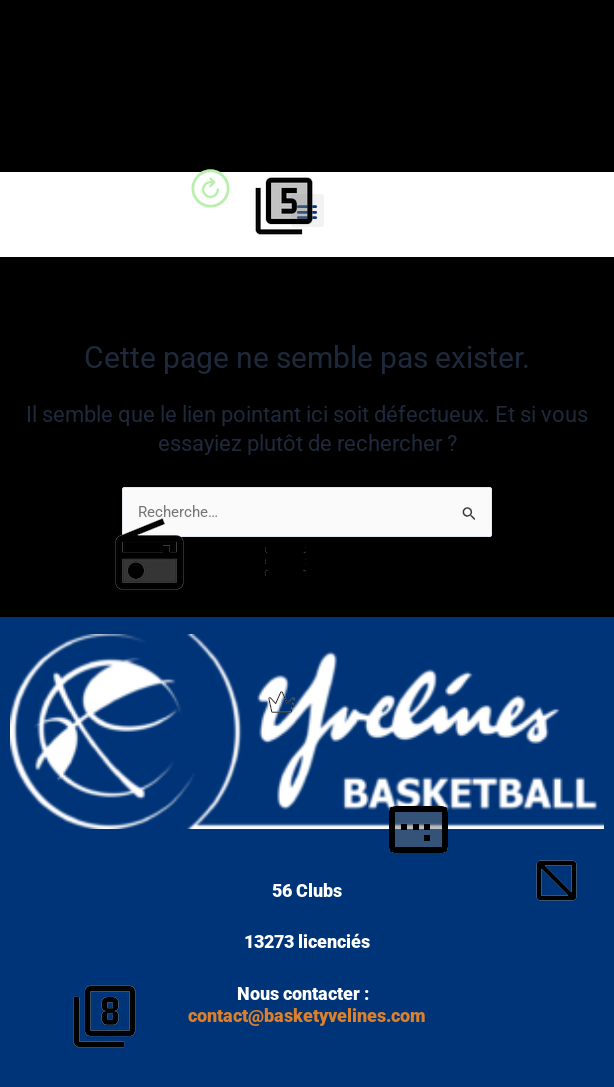  What do you see at coordinates (281, 703) in the screenshot?
I see `indicates premium or pro membership status` at bounding box center [281, 703].